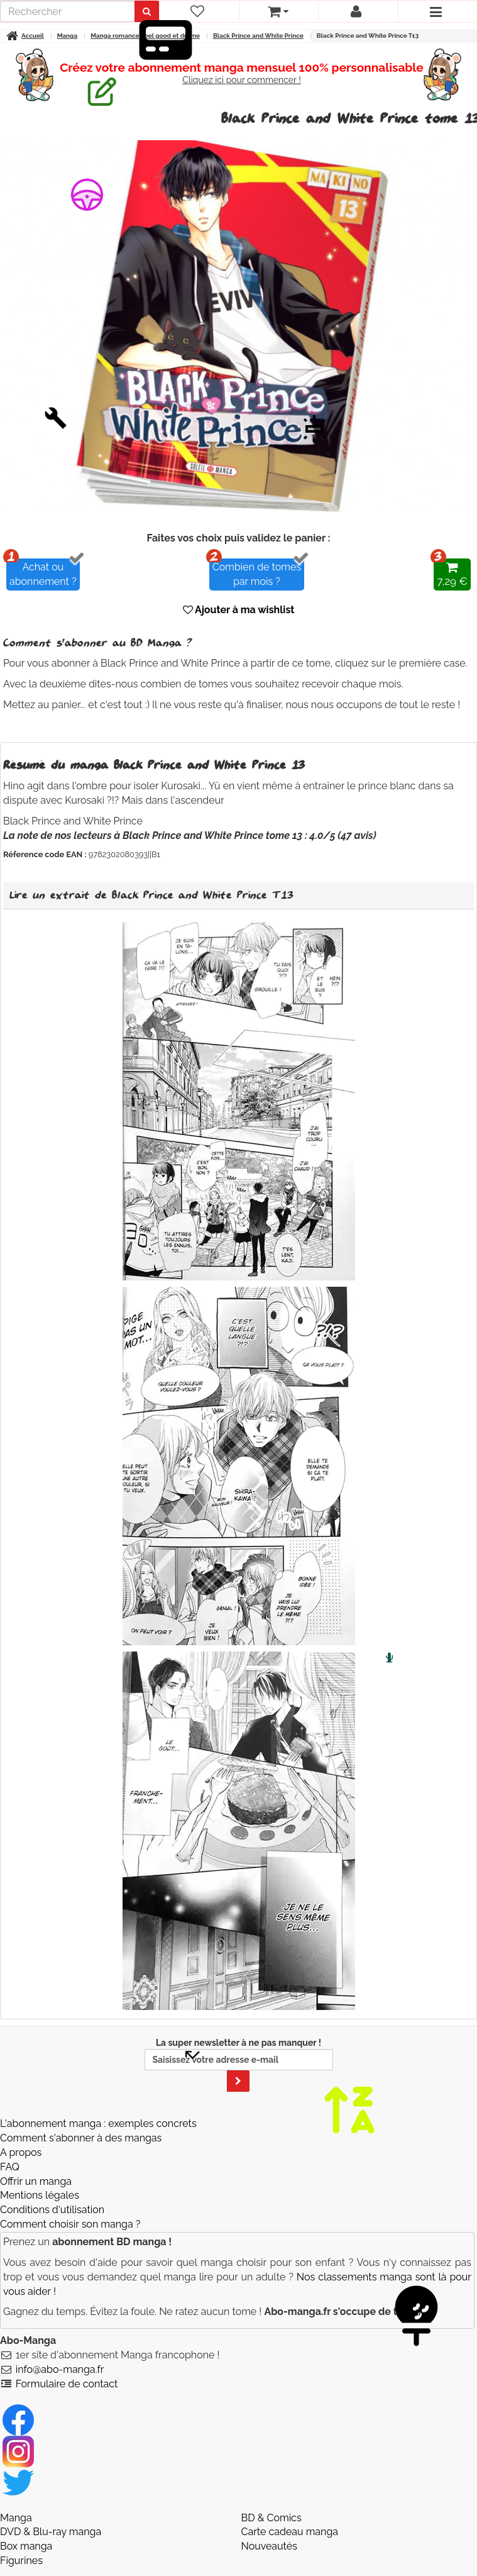 The height and width of the screenshot is (2576, 477). I want to click on edit this item, so click(102, 91).